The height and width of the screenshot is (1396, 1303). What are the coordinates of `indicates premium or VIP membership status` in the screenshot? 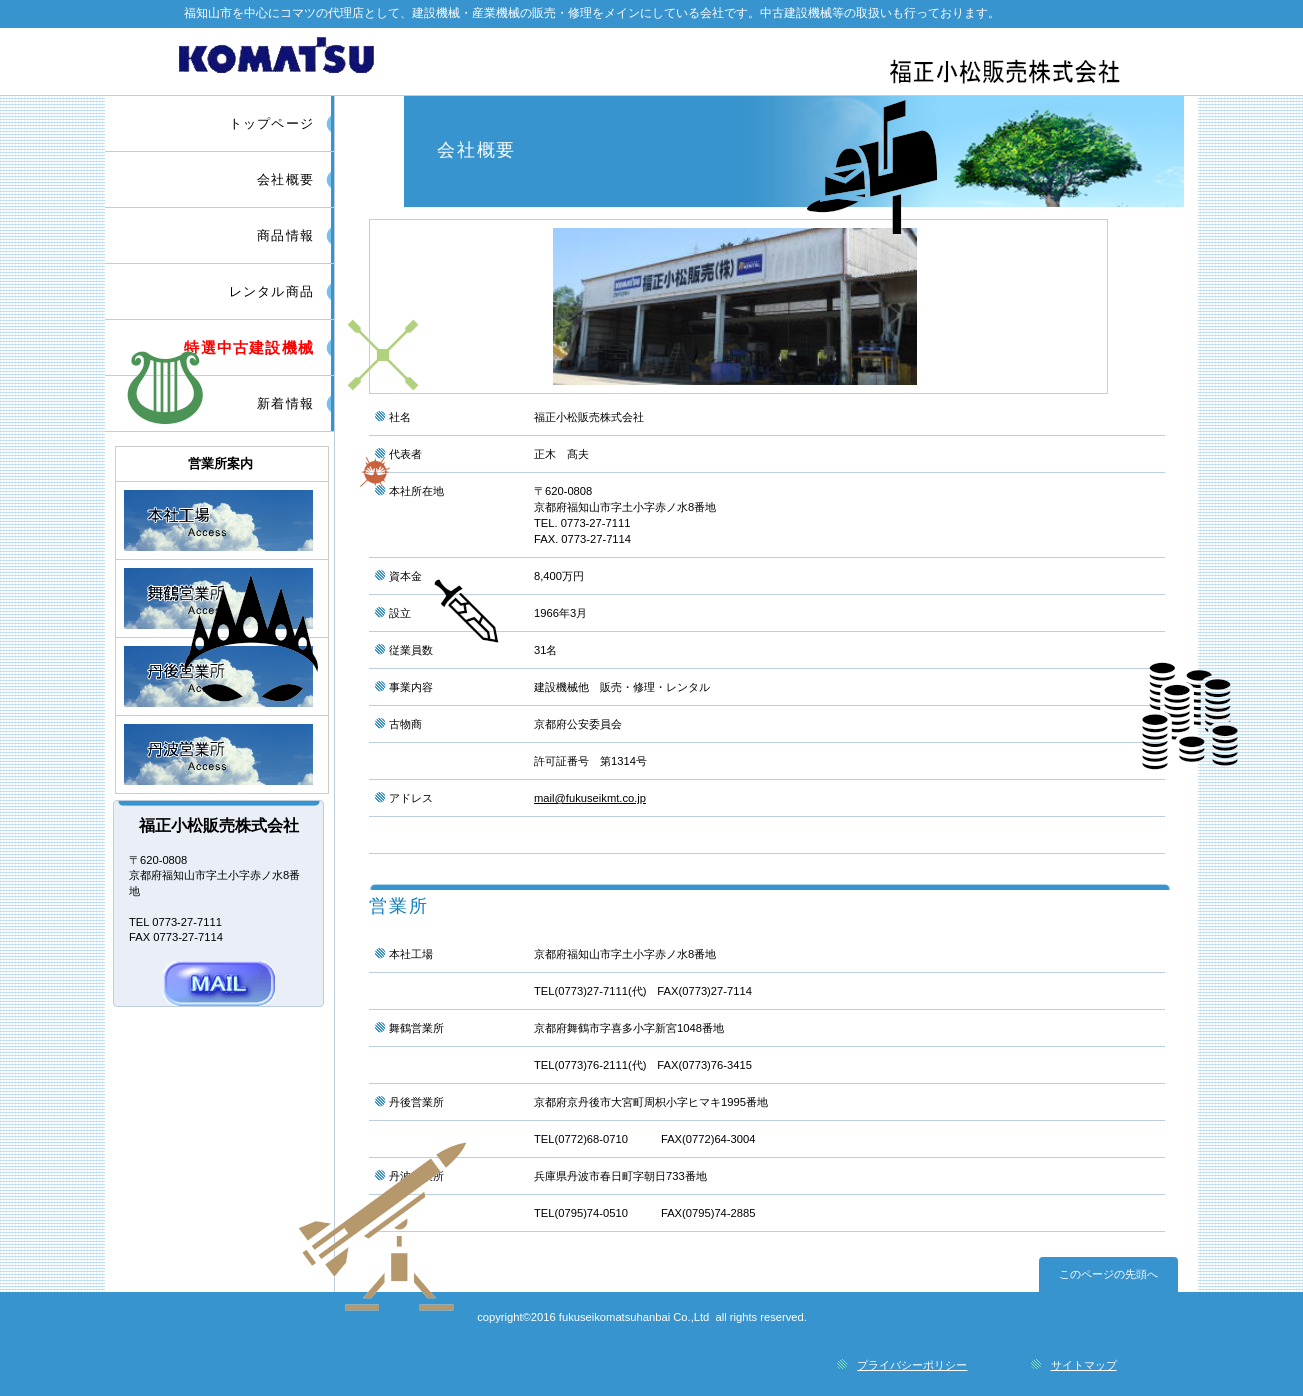 It's located at (252, 642).